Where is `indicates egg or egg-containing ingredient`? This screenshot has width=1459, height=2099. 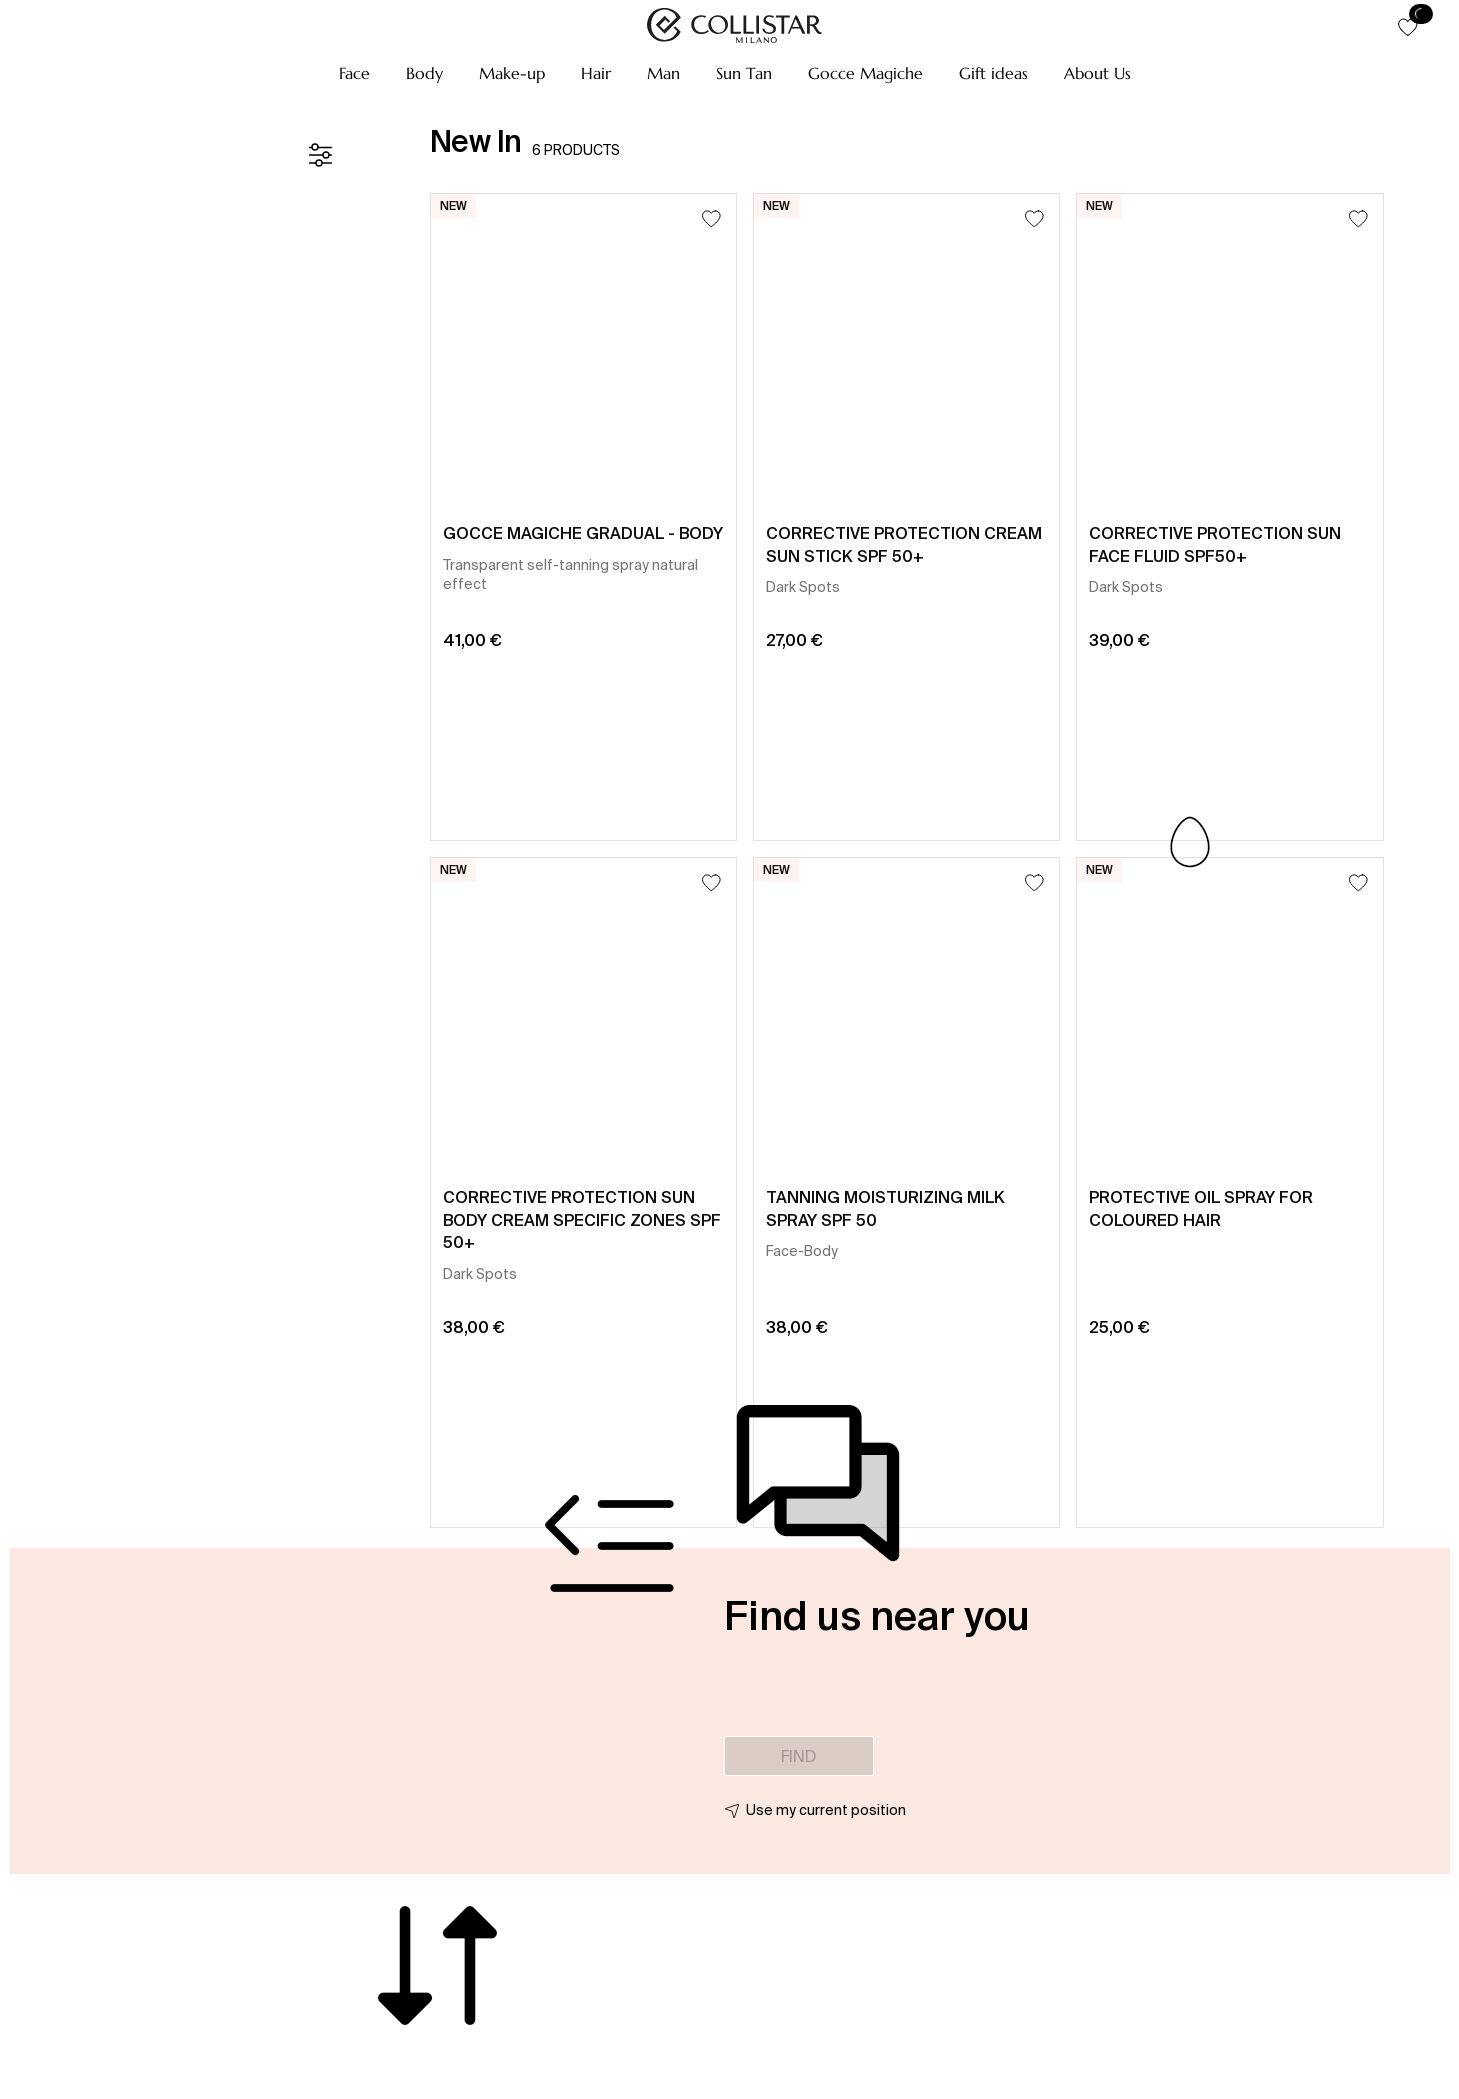 indicates egg or egg-containing ingredient is located at coordinates (1190, 842).